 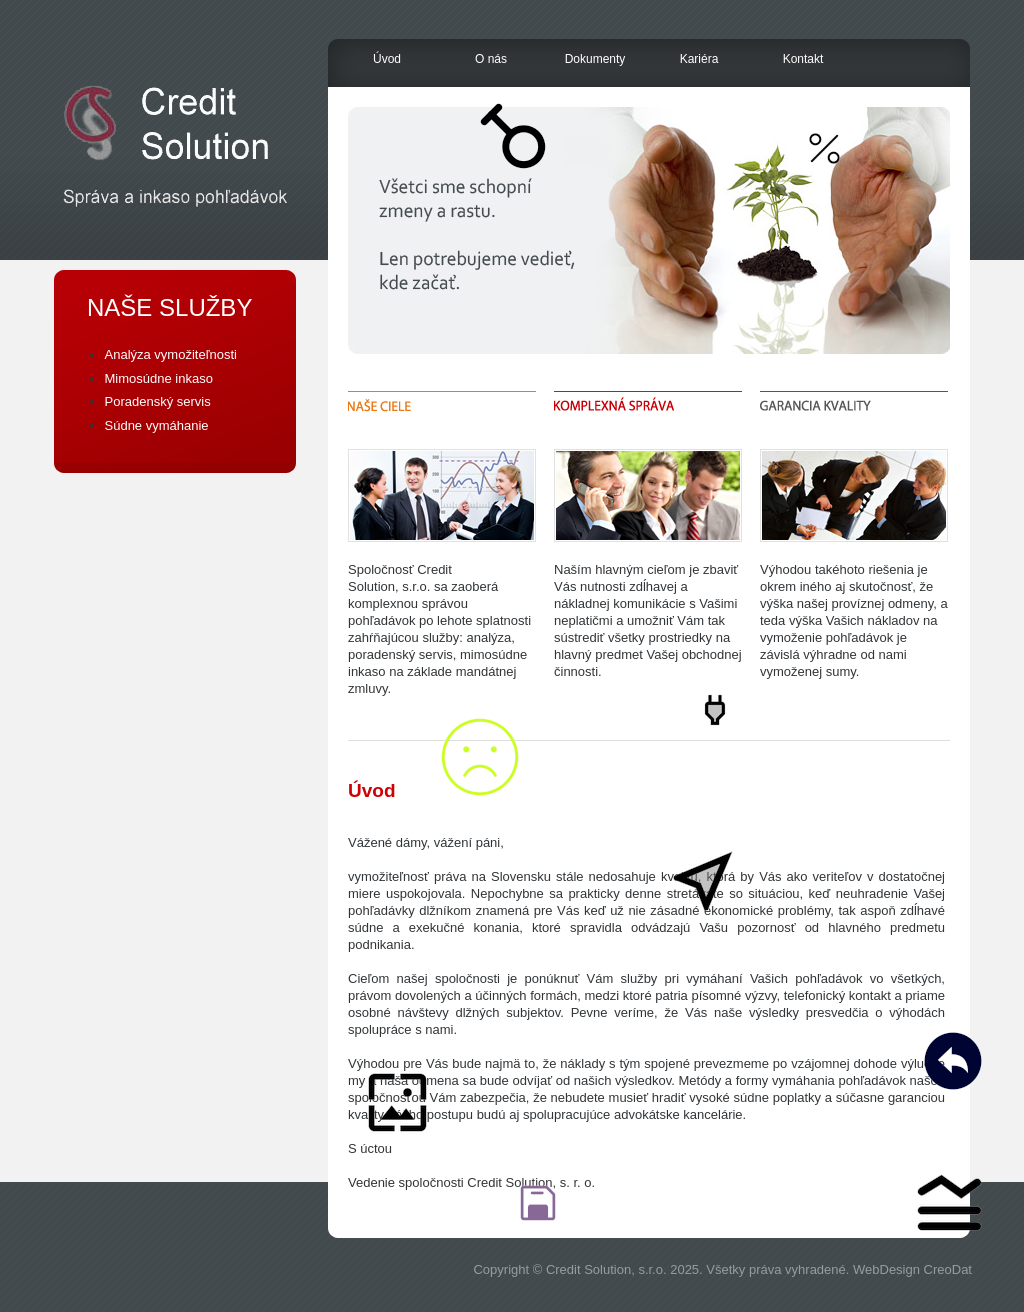 What do you see at coordinates (715, 710) in the screenshot?
I see `indicates device is charging or connected to power` at bounding box center [715, 710].